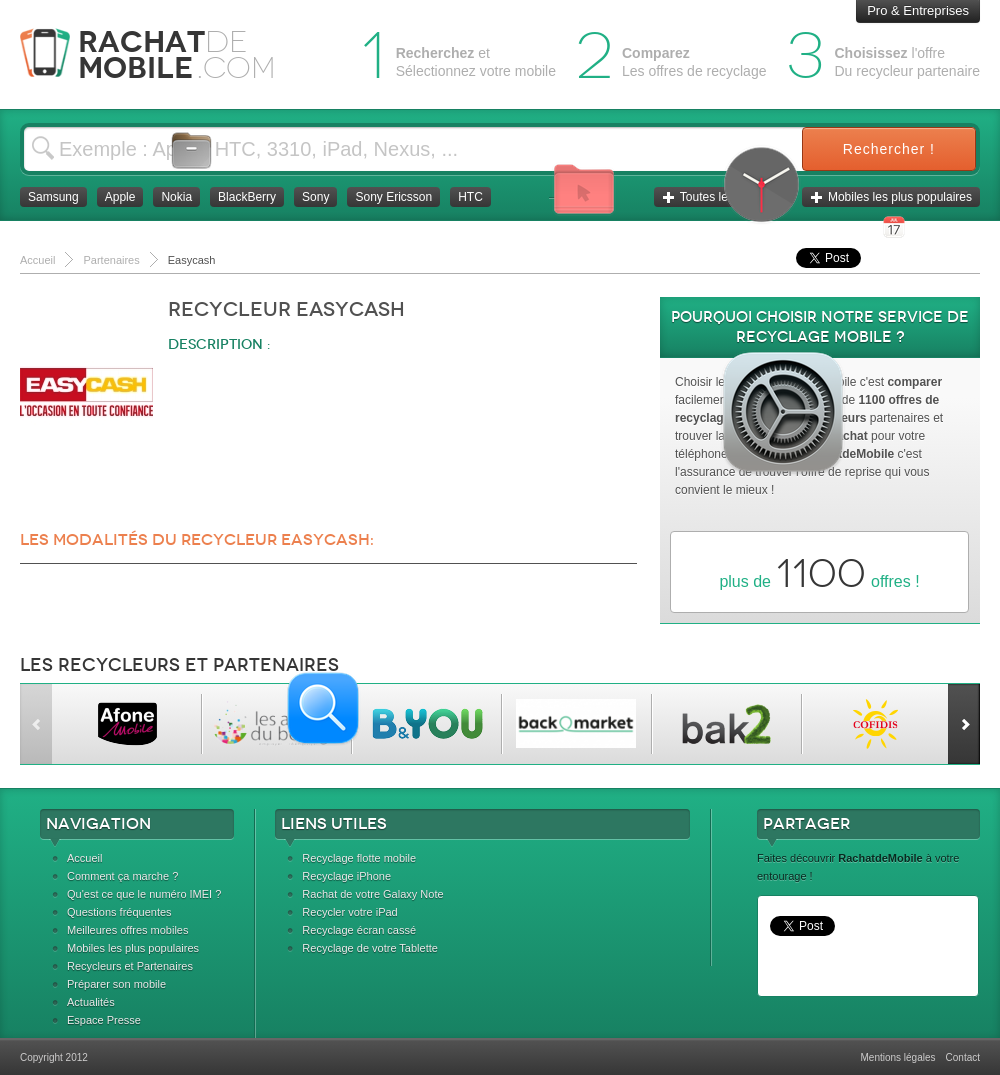  Describe the element at coordinates (761, 184) in the screenshot. I see `open the clocks app` at that location.